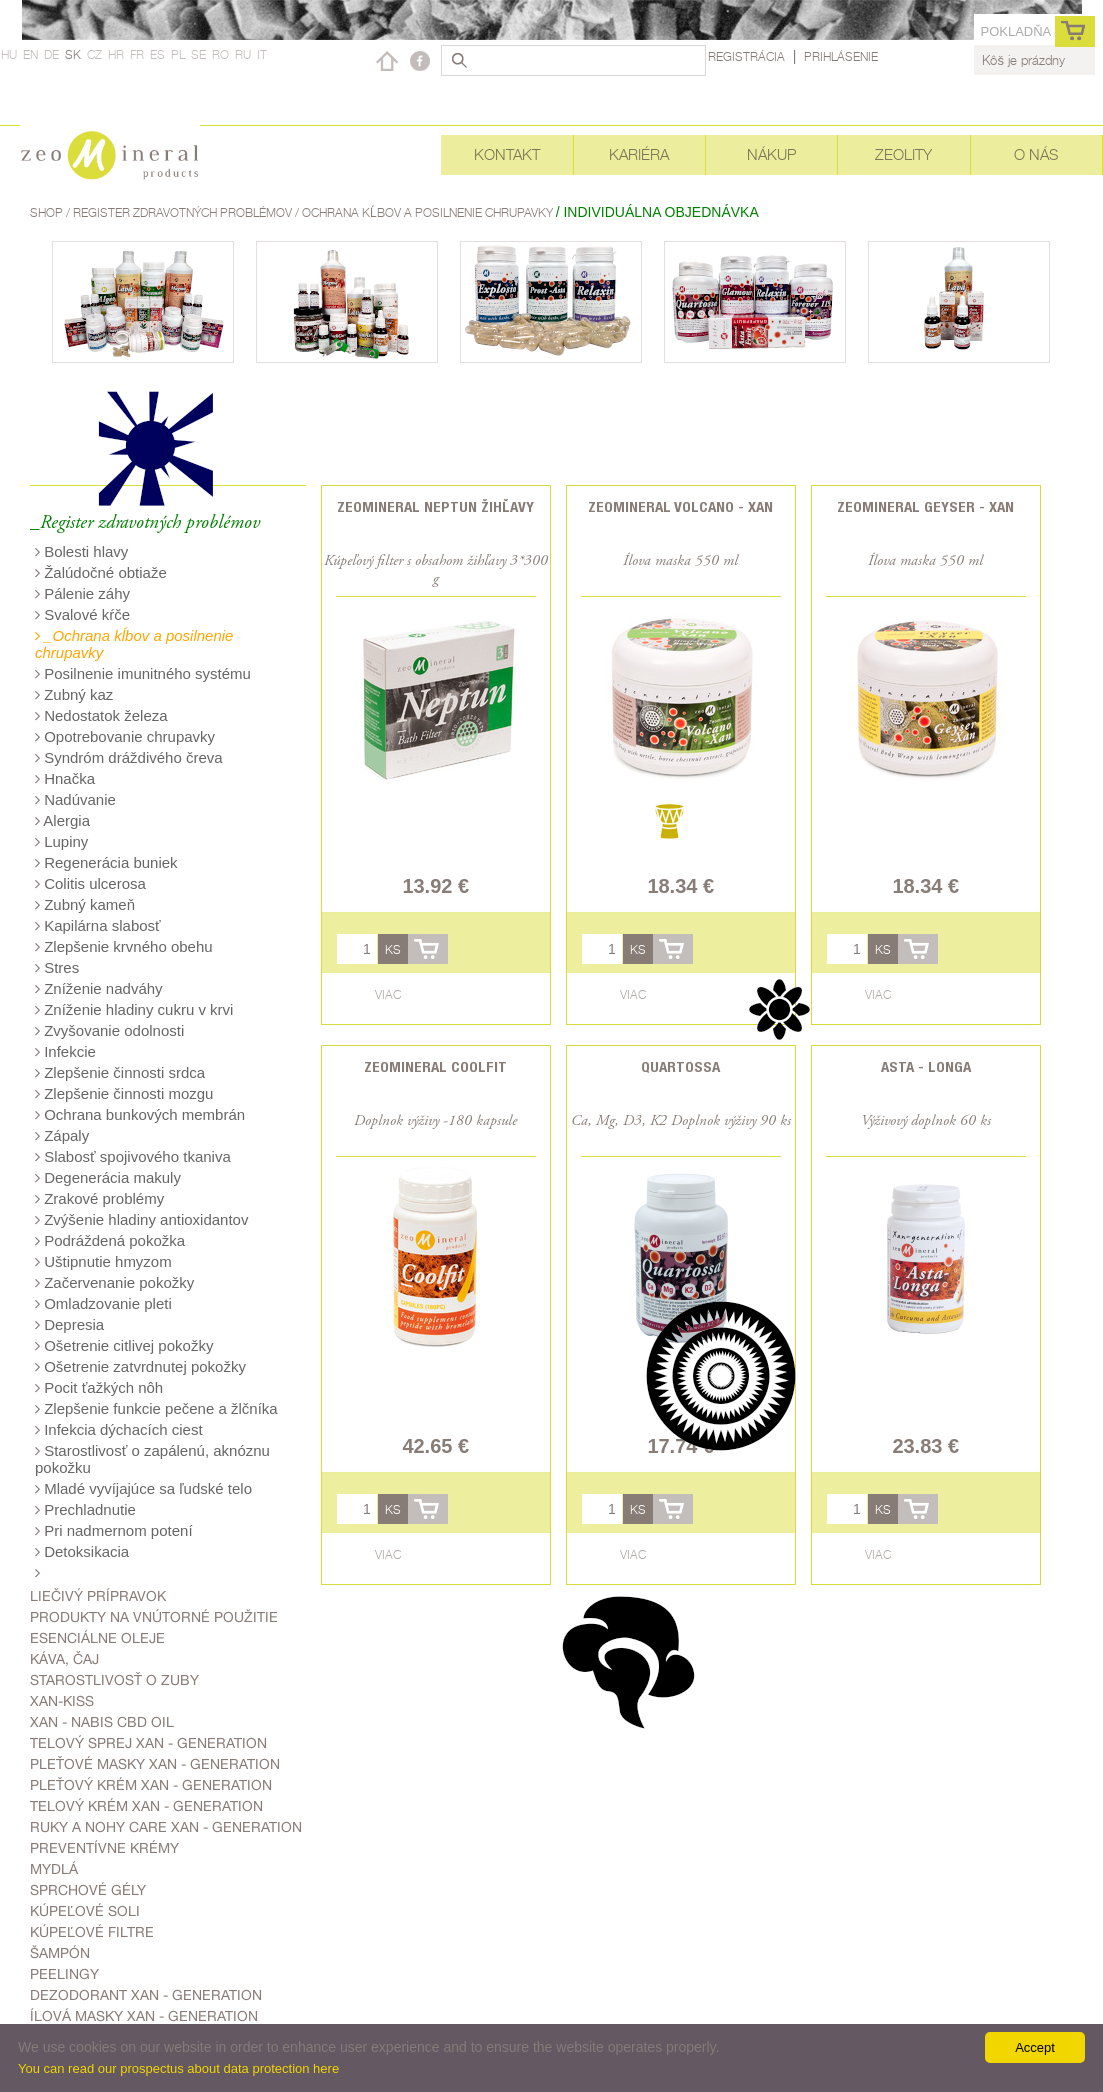  What do you see at coordinates (155, 448) in the screenshot?
I see `indicates an explosion or blast effect in gameplay` at bounding box center [155, 448].